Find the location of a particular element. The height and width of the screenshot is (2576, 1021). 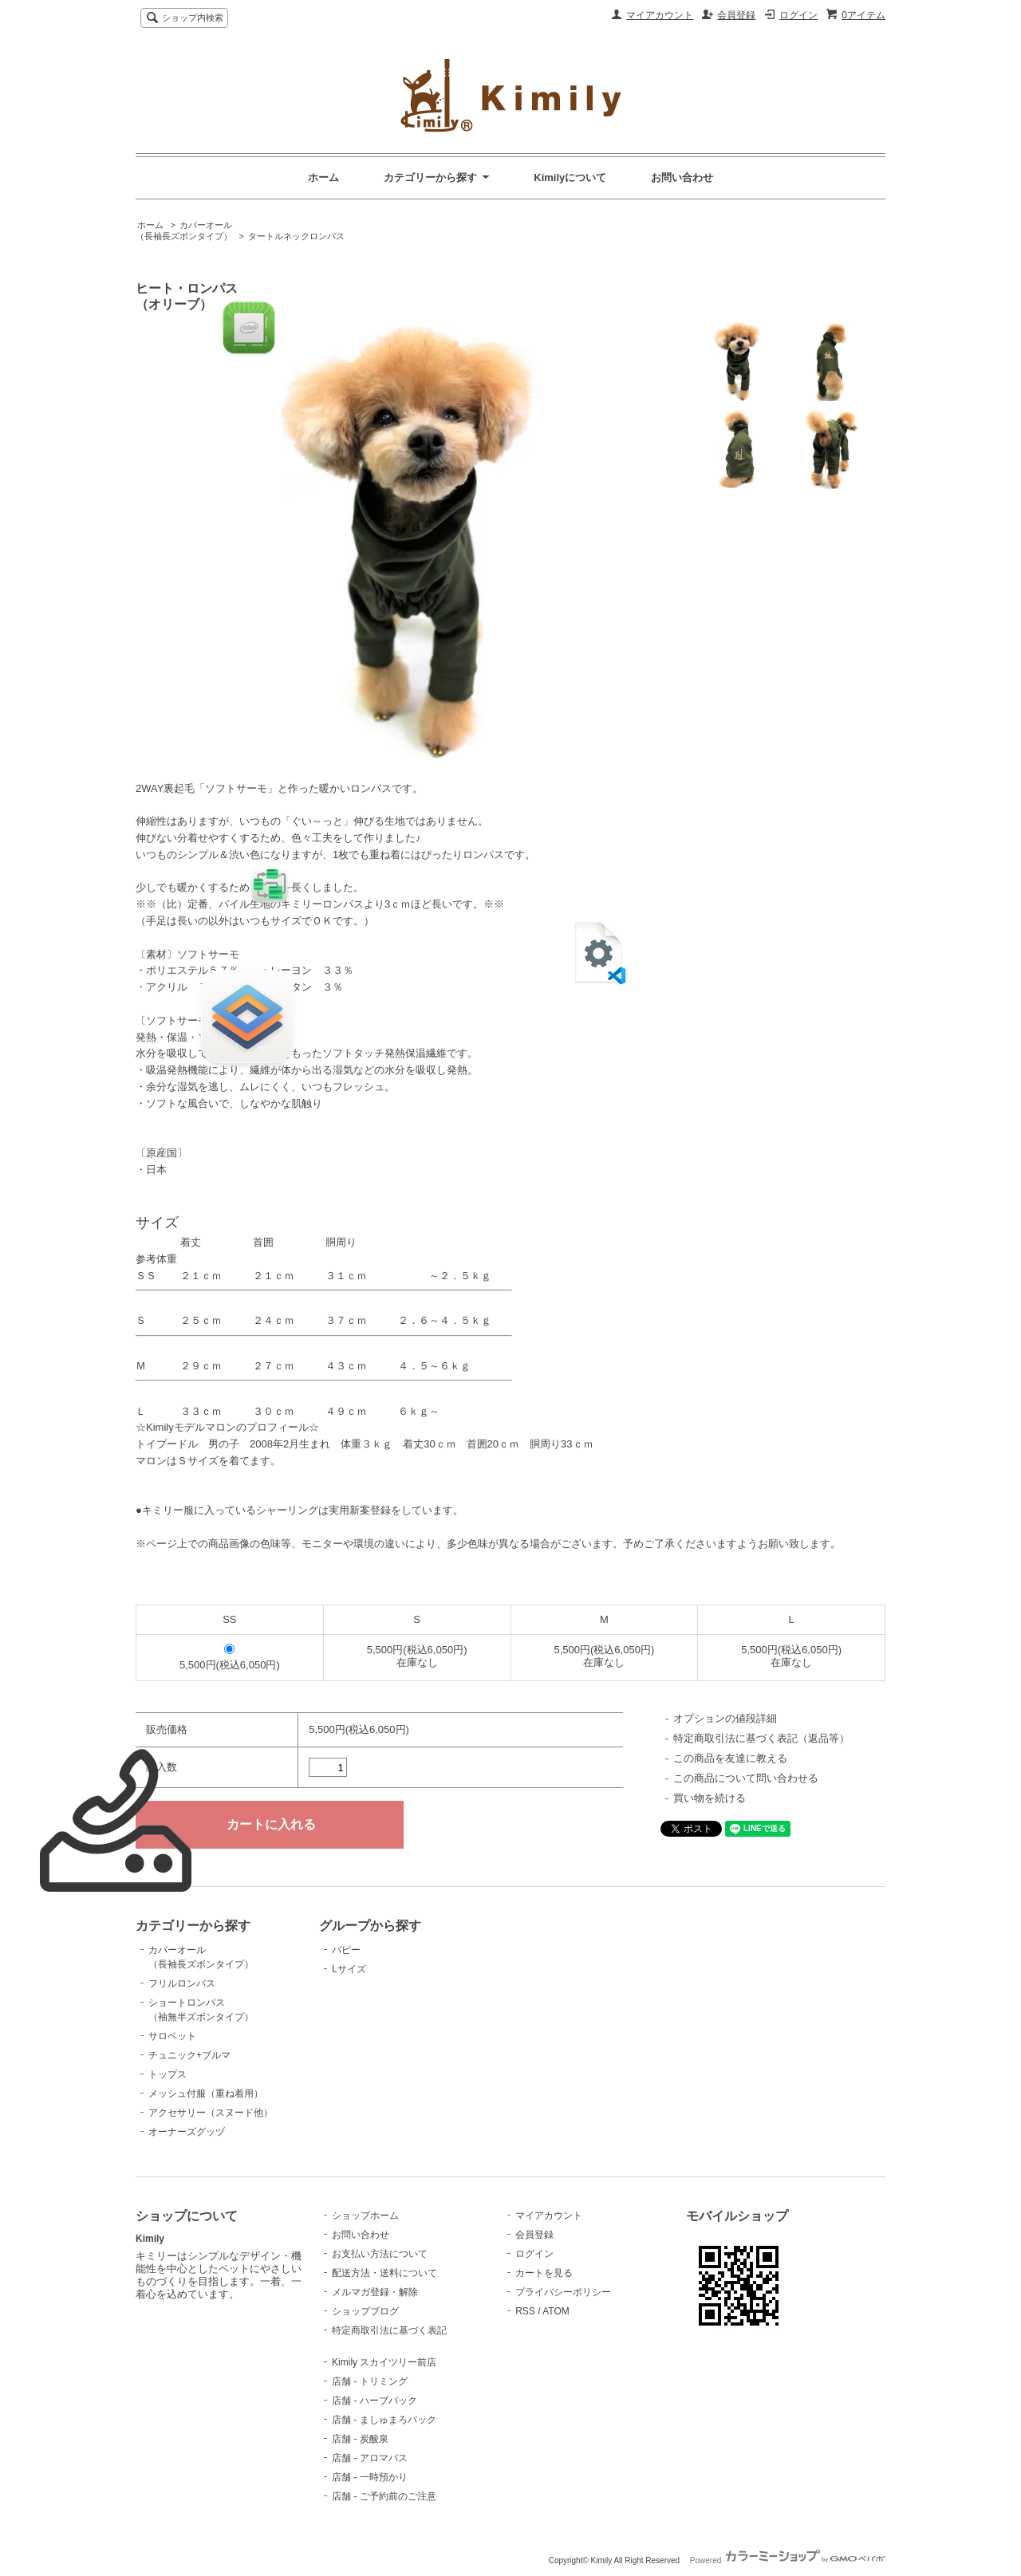

indicates modem or dial-up connection status is located at coordinates (116, 1816).